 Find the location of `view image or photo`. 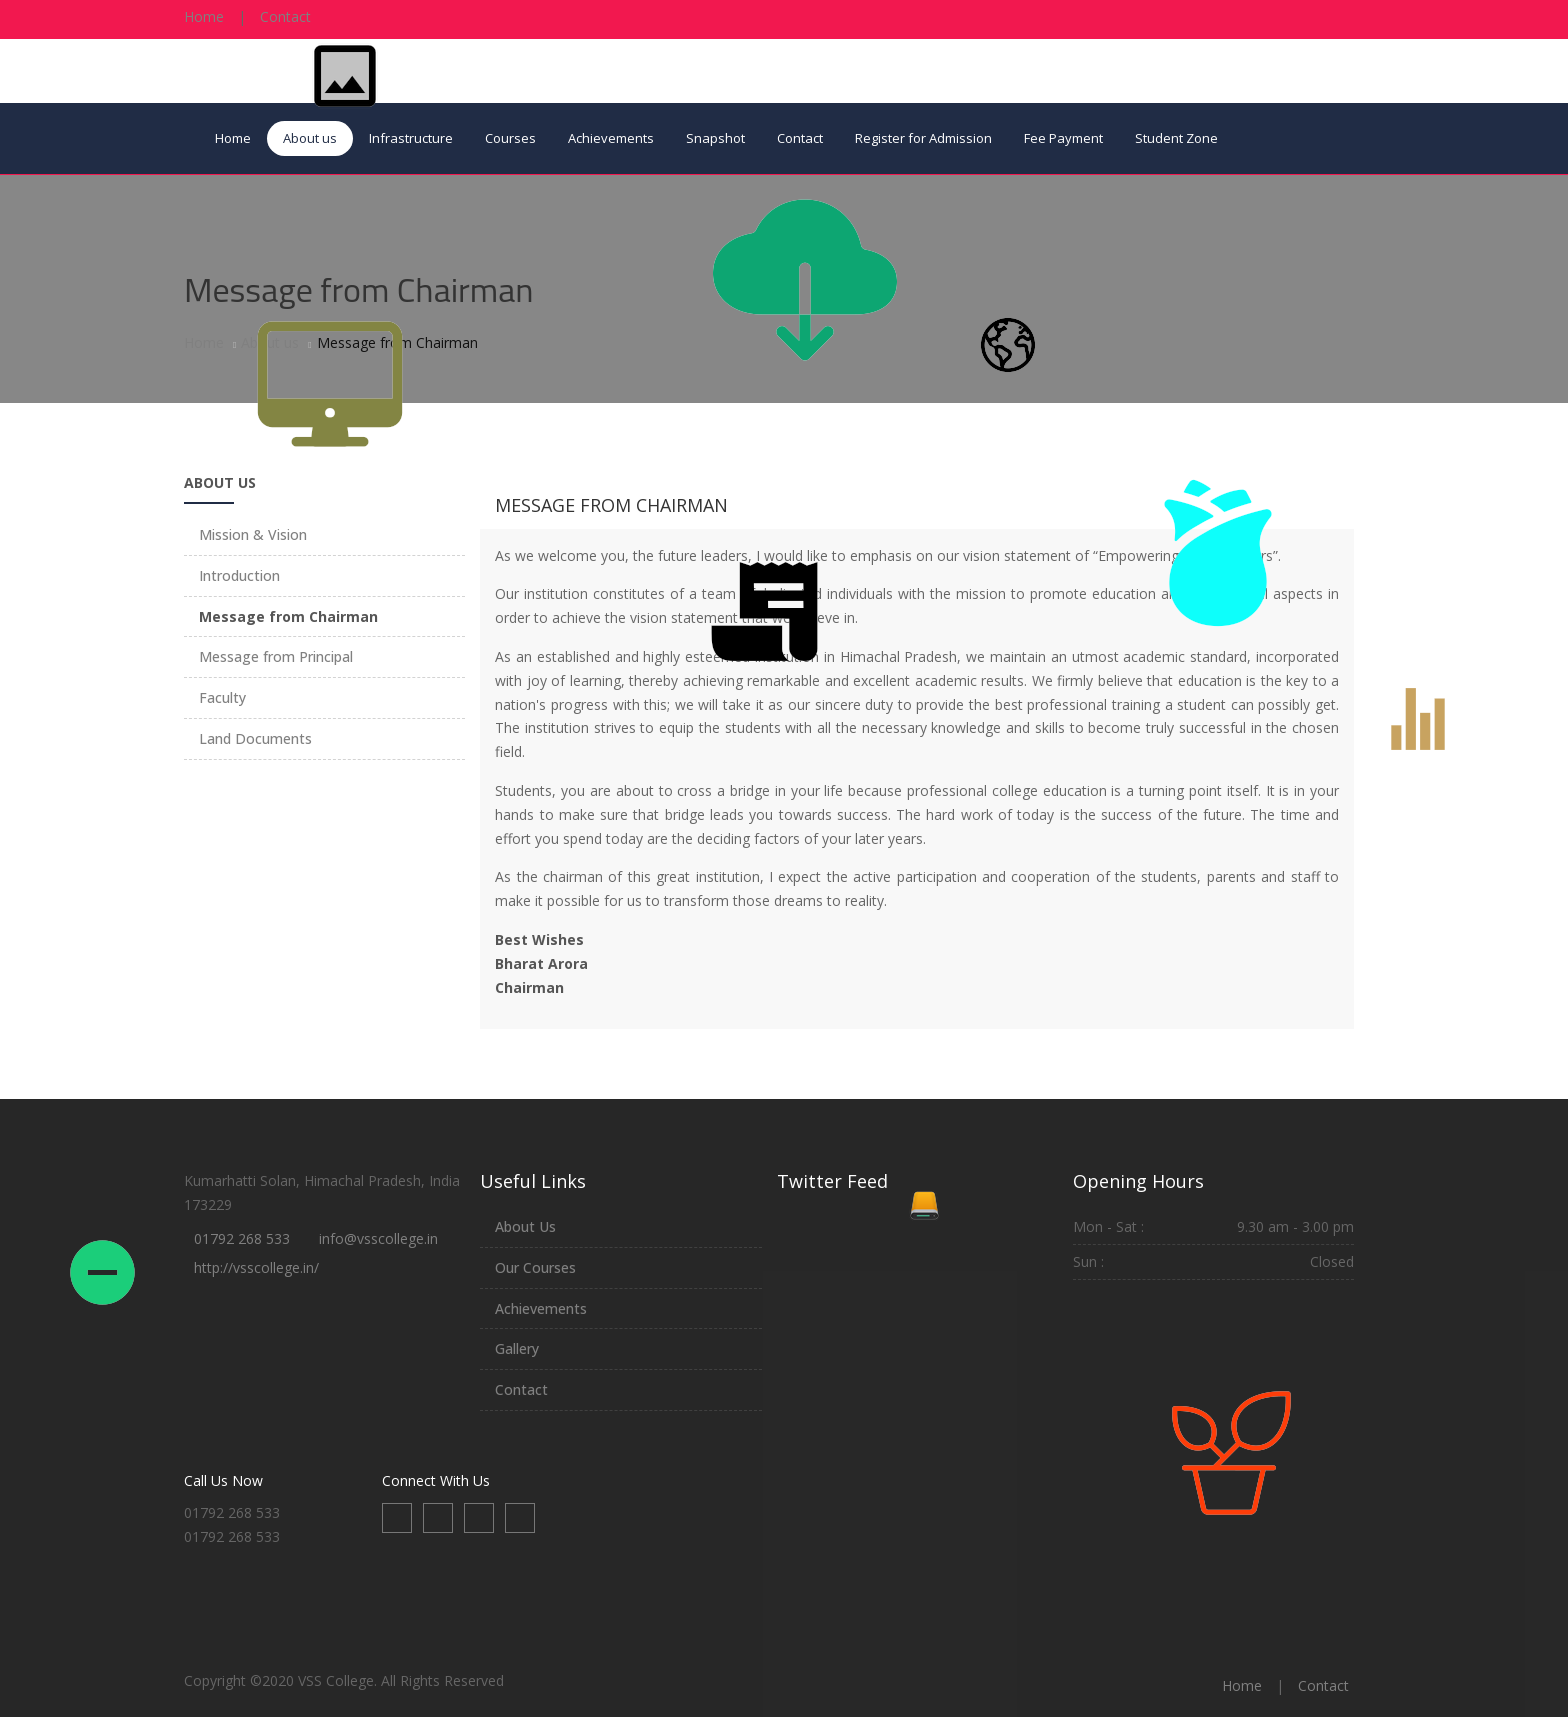

view image or photo is located at coordinates (345, 76).